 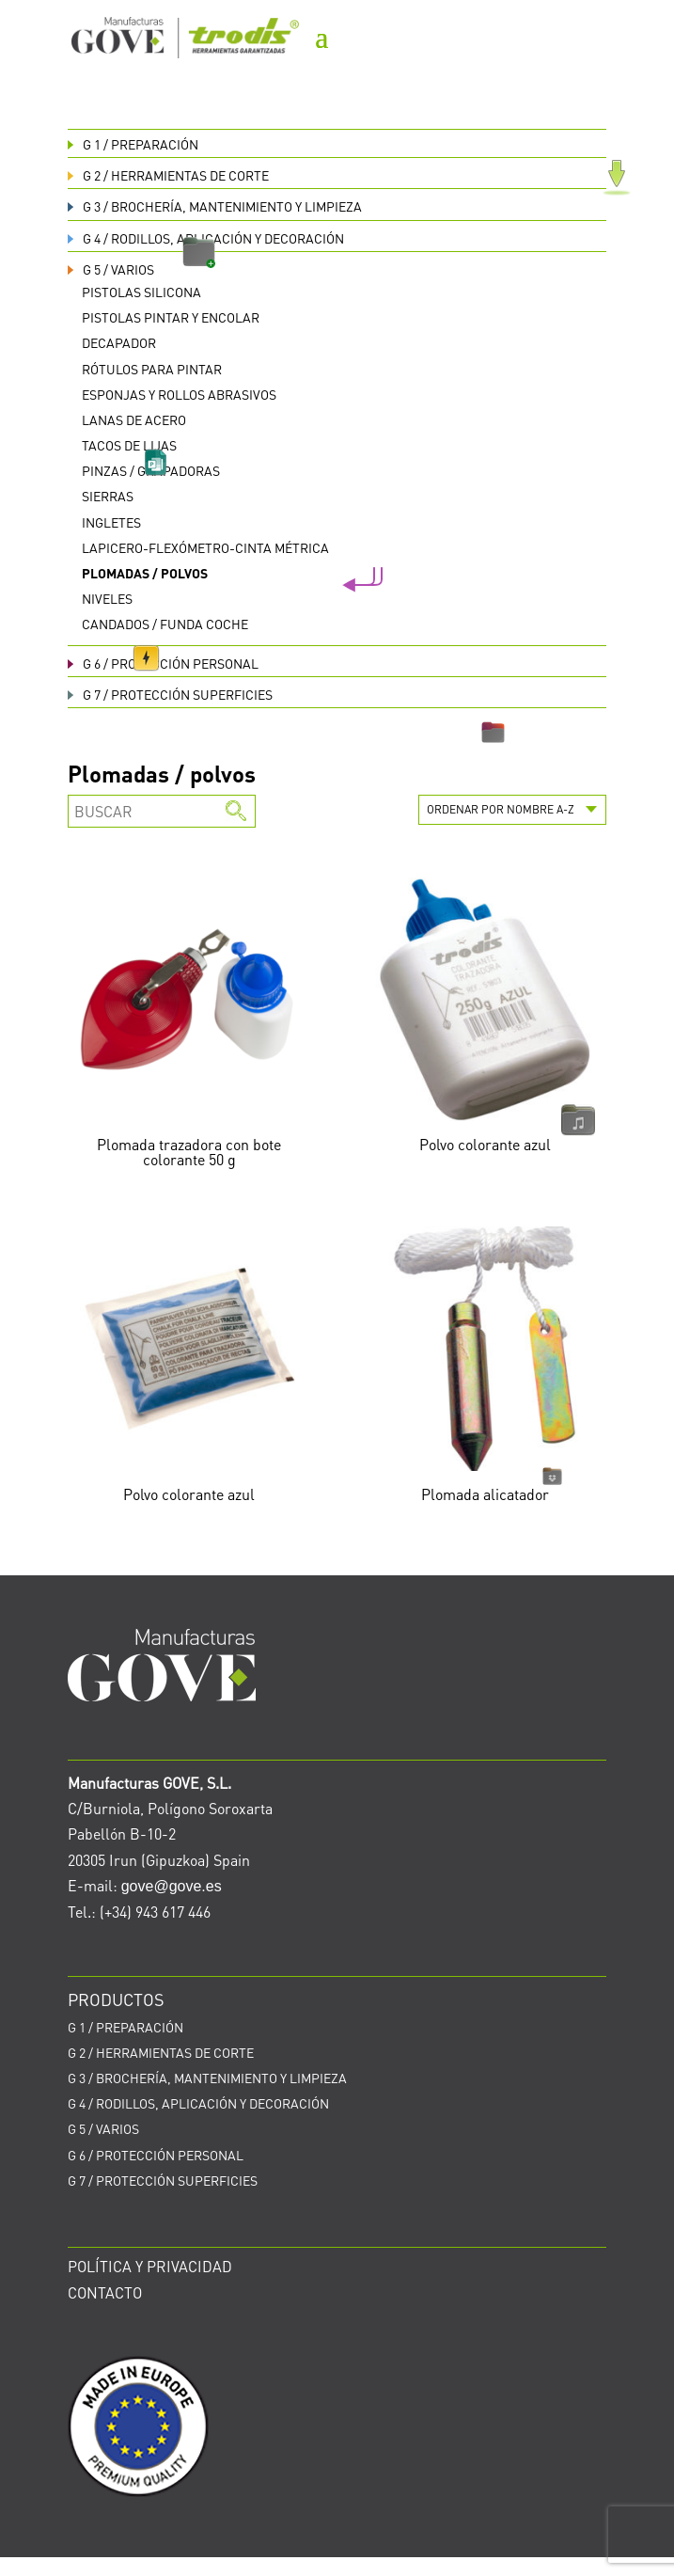 I want to click on microsoft publisher document file, so click(x=155, y=462).